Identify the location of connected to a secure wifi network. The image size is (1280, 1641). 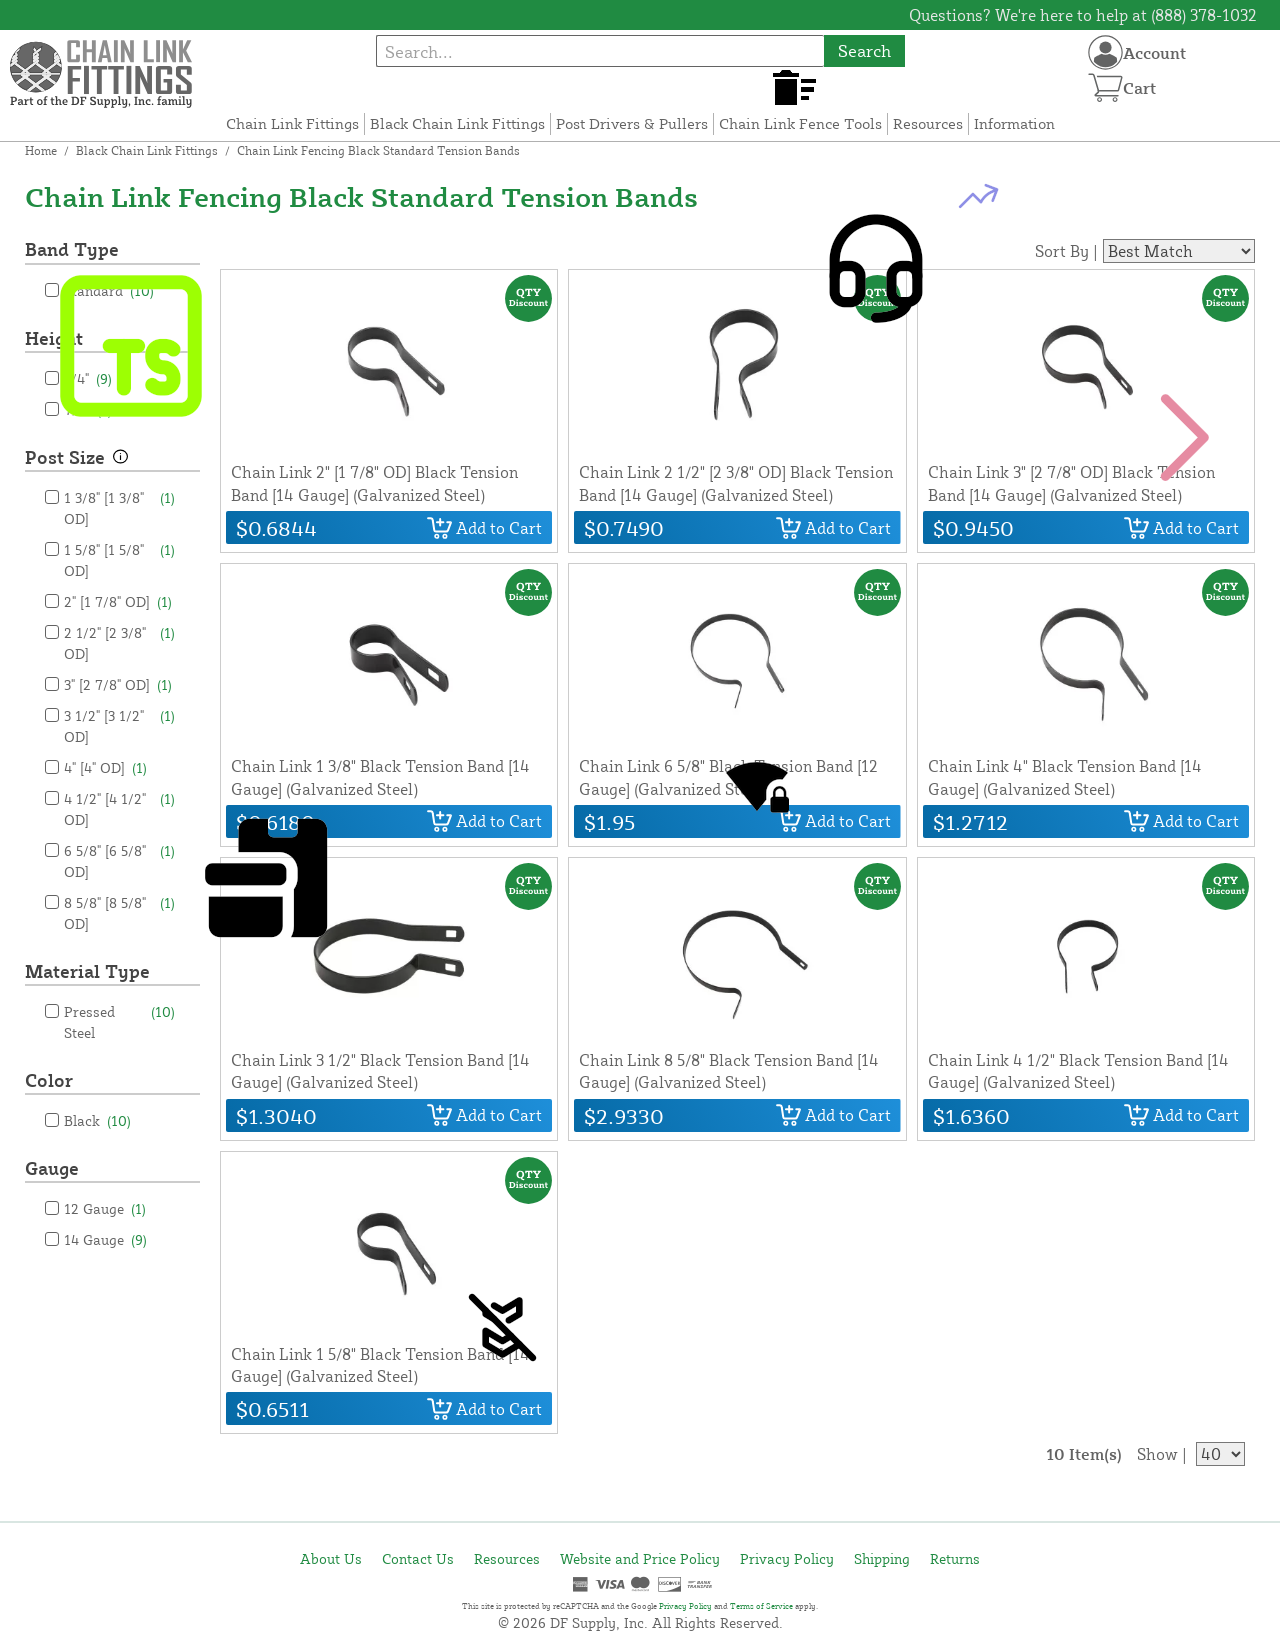
(757, 786).